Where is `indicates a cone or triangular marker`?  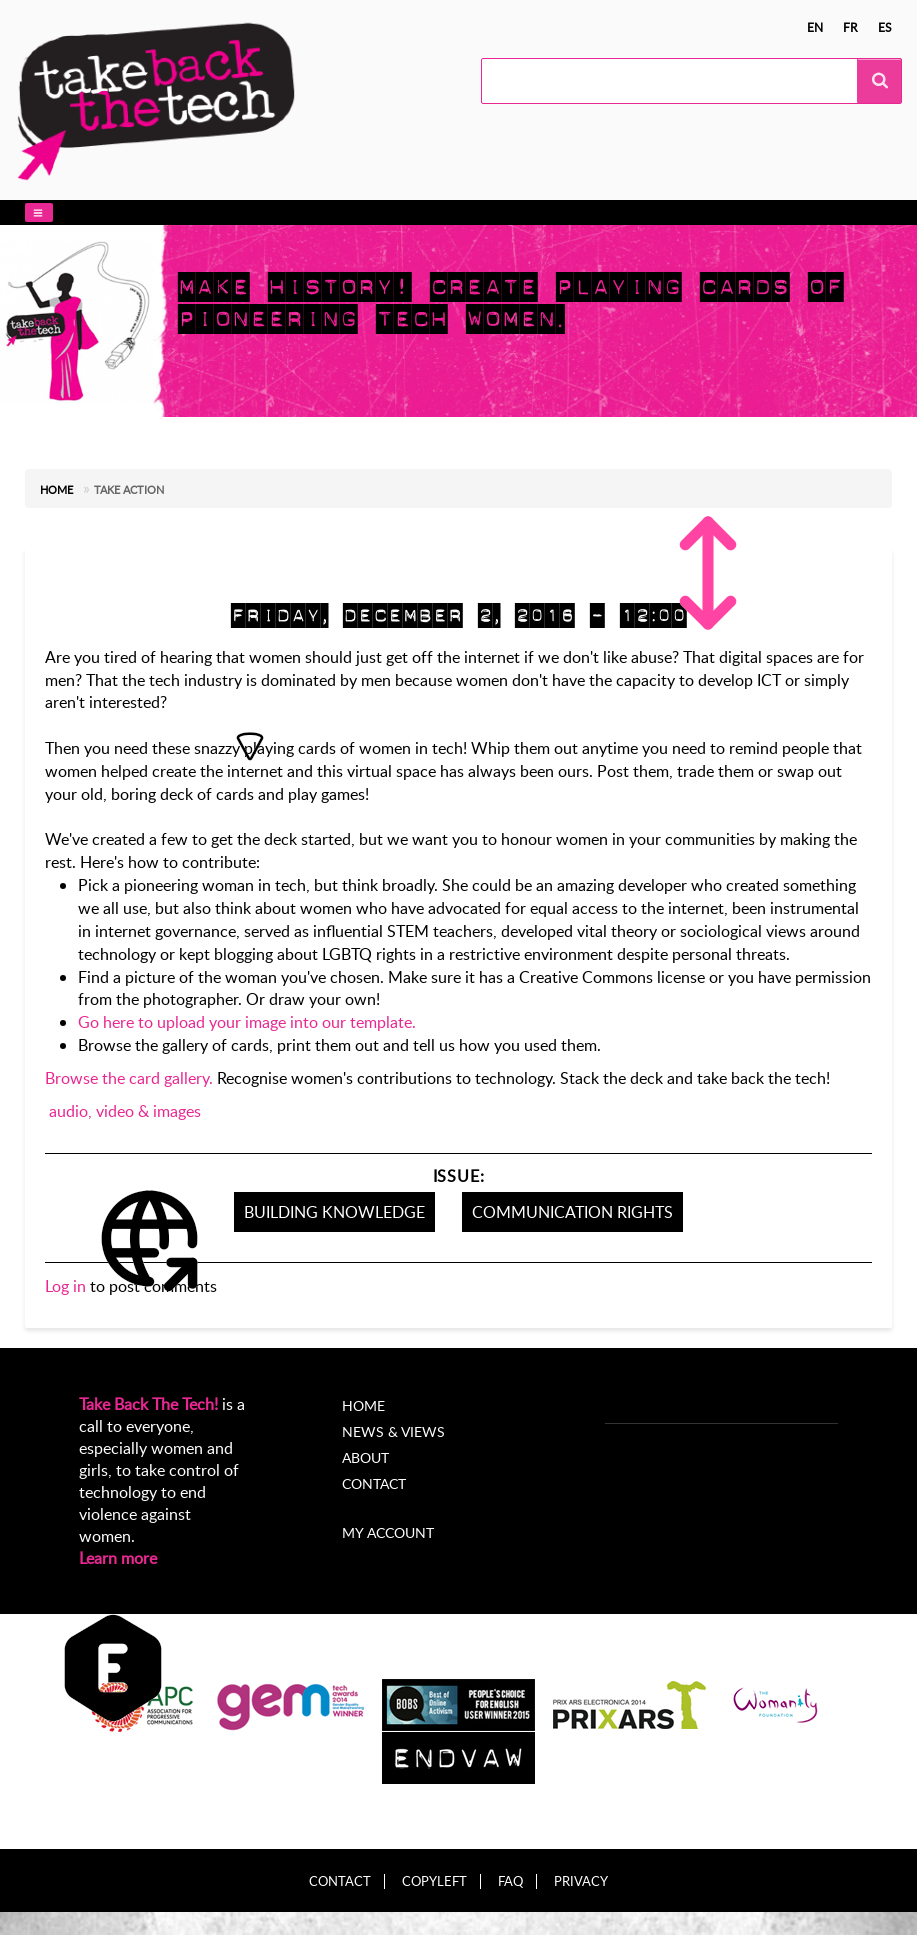 indicates a cone or triangular marker is located at coordinates (250, 747).